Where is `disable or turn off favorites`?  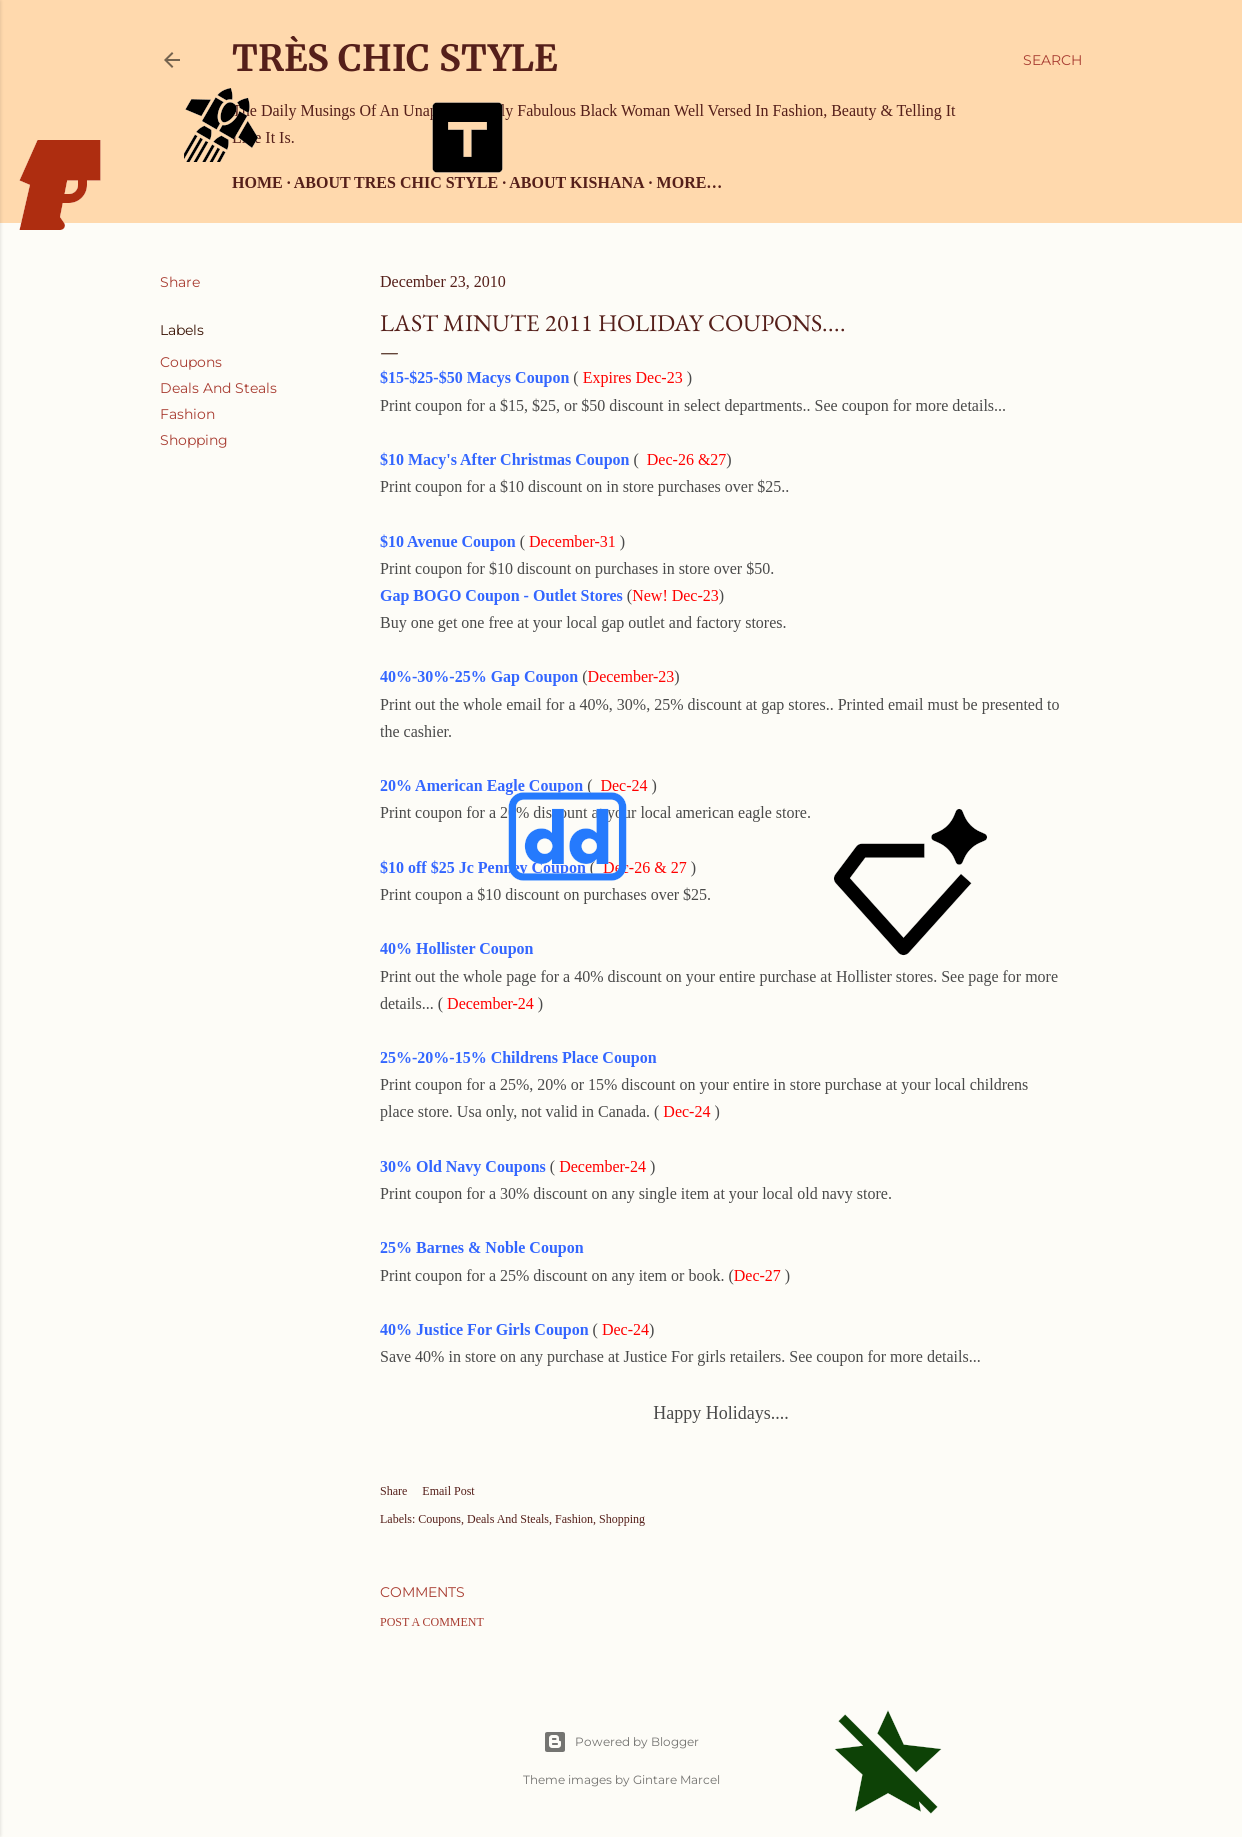 disable or turn off favorites is located at coordinates (888, 1764).